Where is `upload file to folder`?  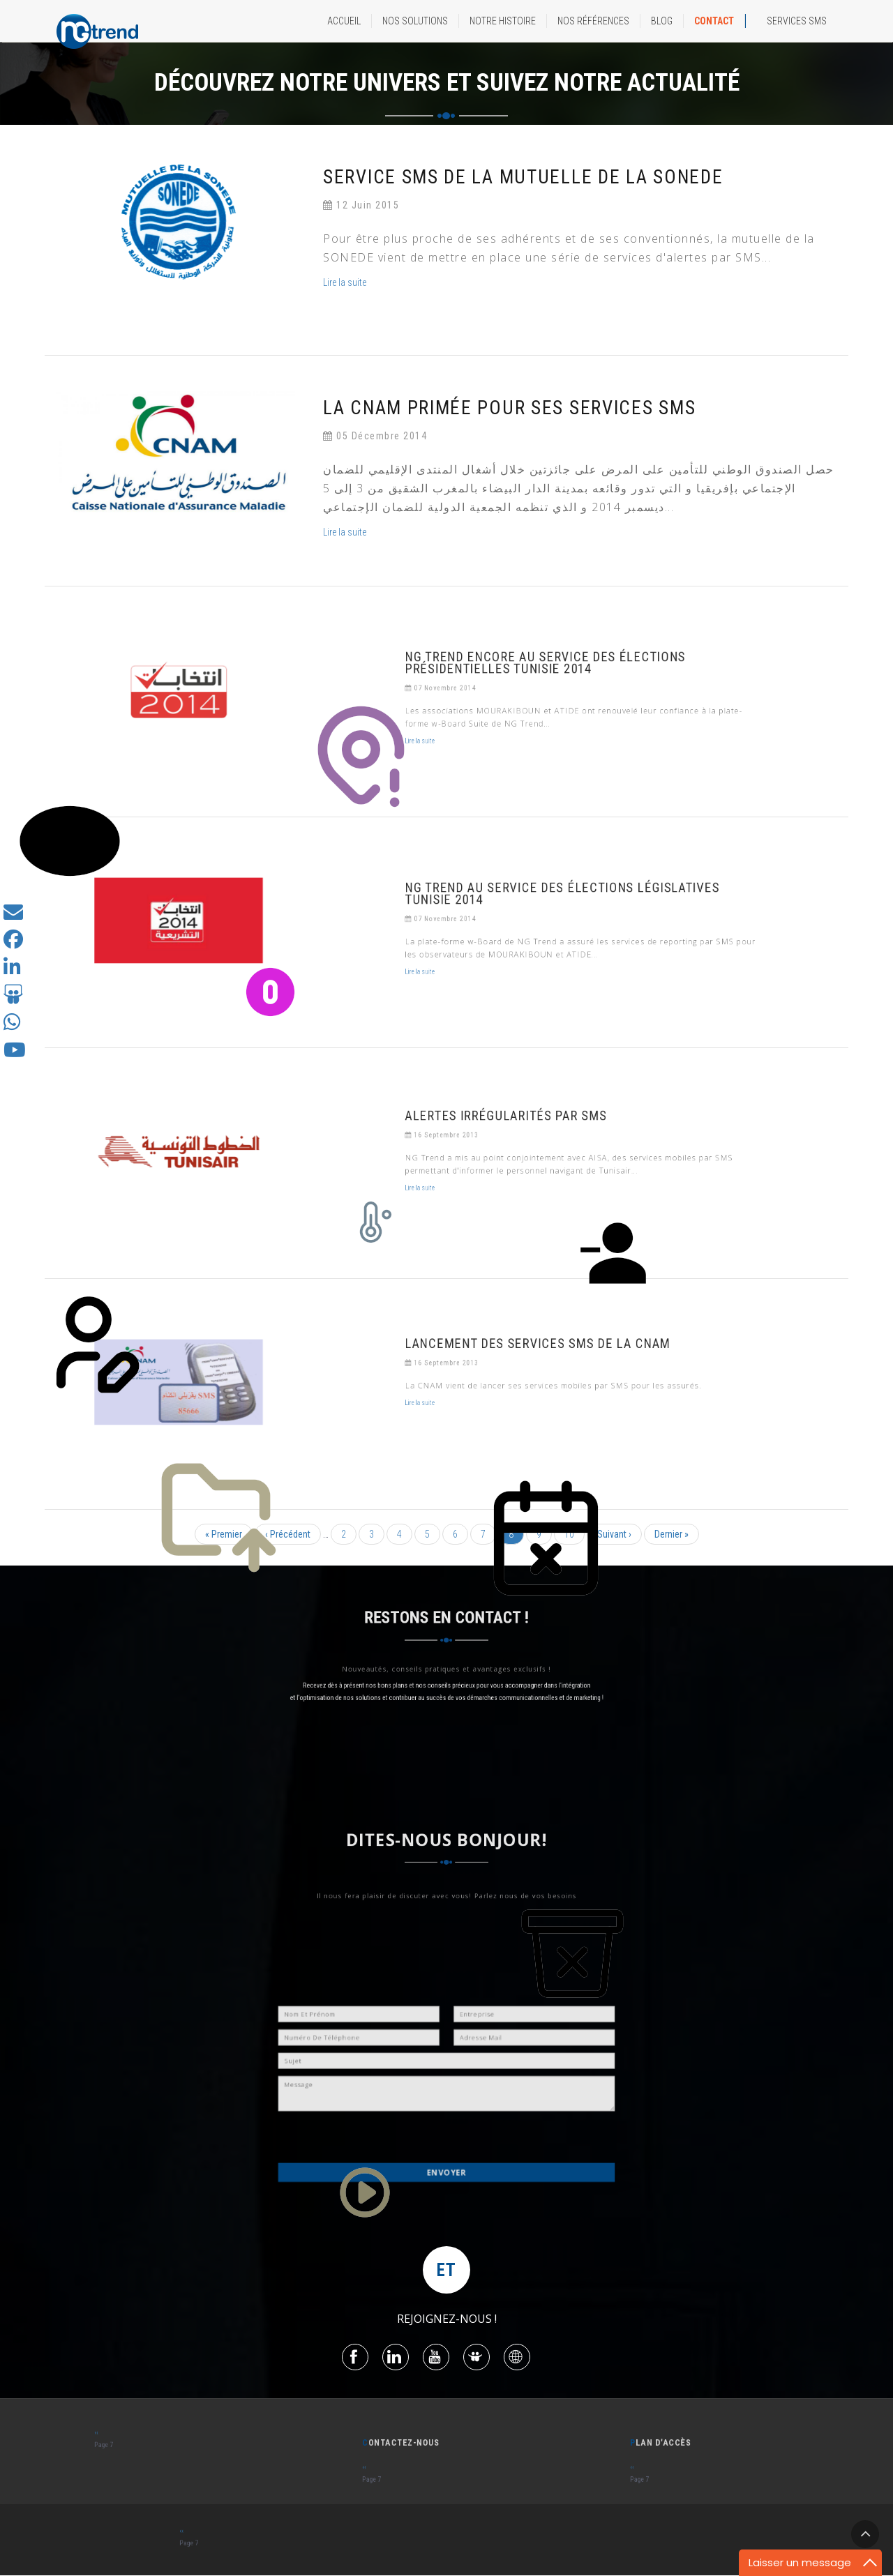 upload file to folder is located at coordinates (216, 1512).